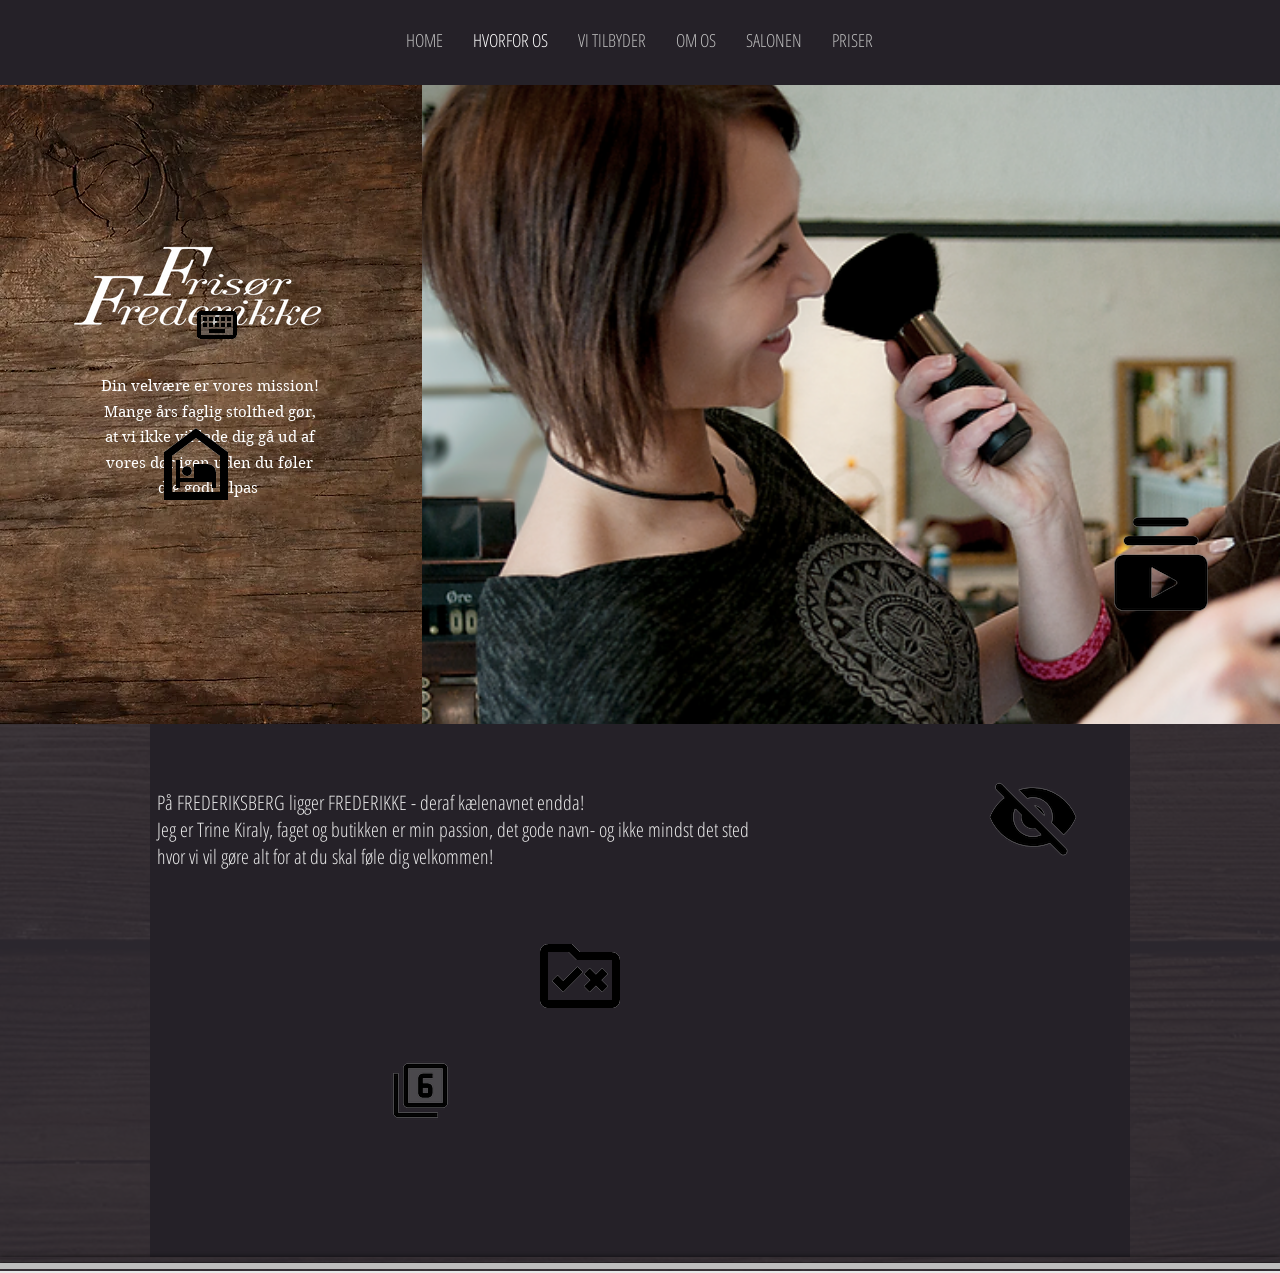  What do you see at coordinates (217, 325) in the screenshot?
I see `open on-screen keyboard` at bounding box center [217, 325].